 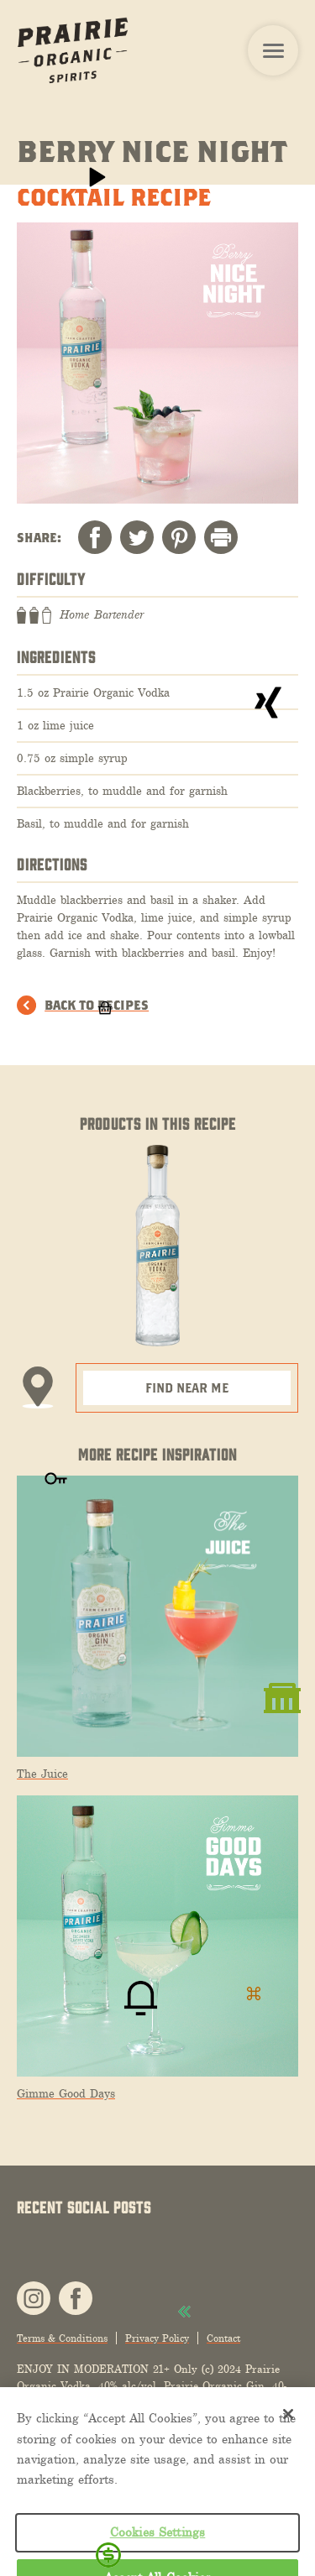 I want to click on open Xing profile or app, so click(x=266, y=701).